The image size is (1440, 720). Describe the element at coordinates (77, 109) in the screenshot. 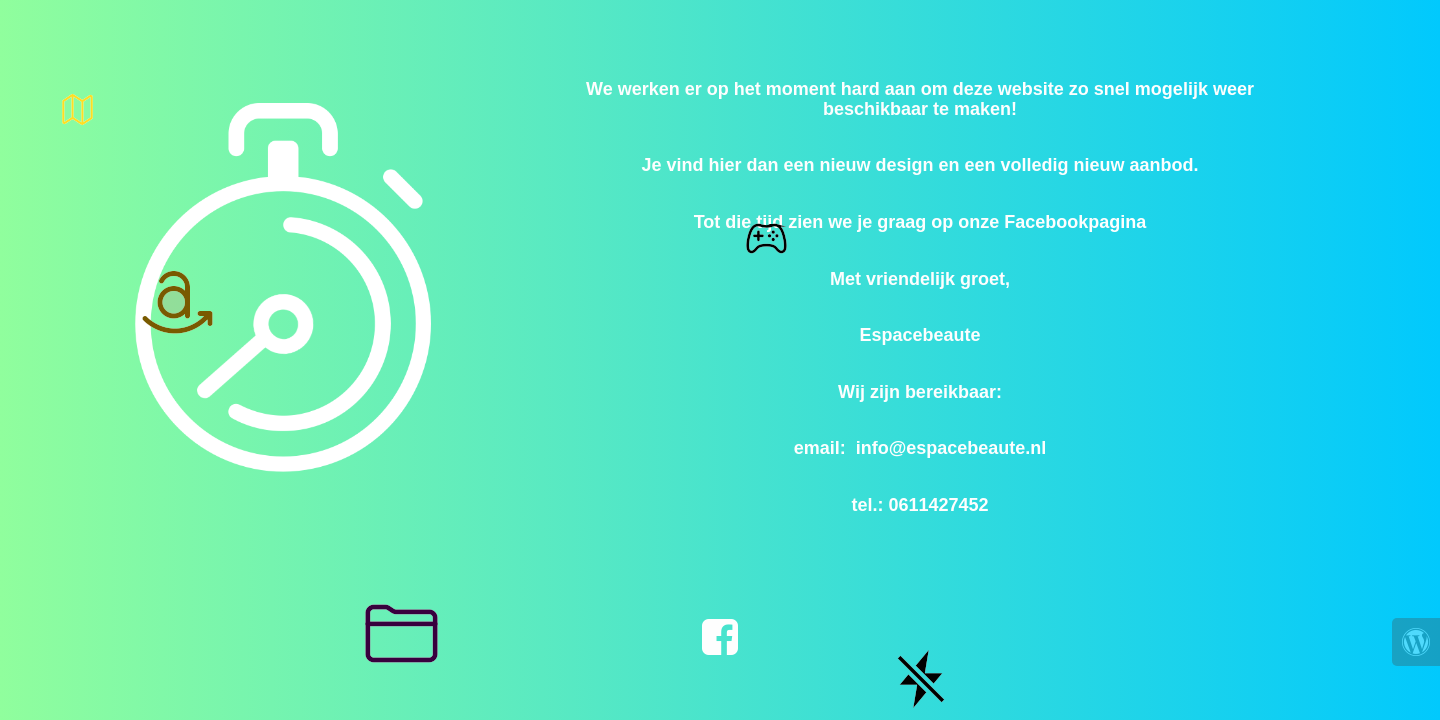

I see `view map` at that location.